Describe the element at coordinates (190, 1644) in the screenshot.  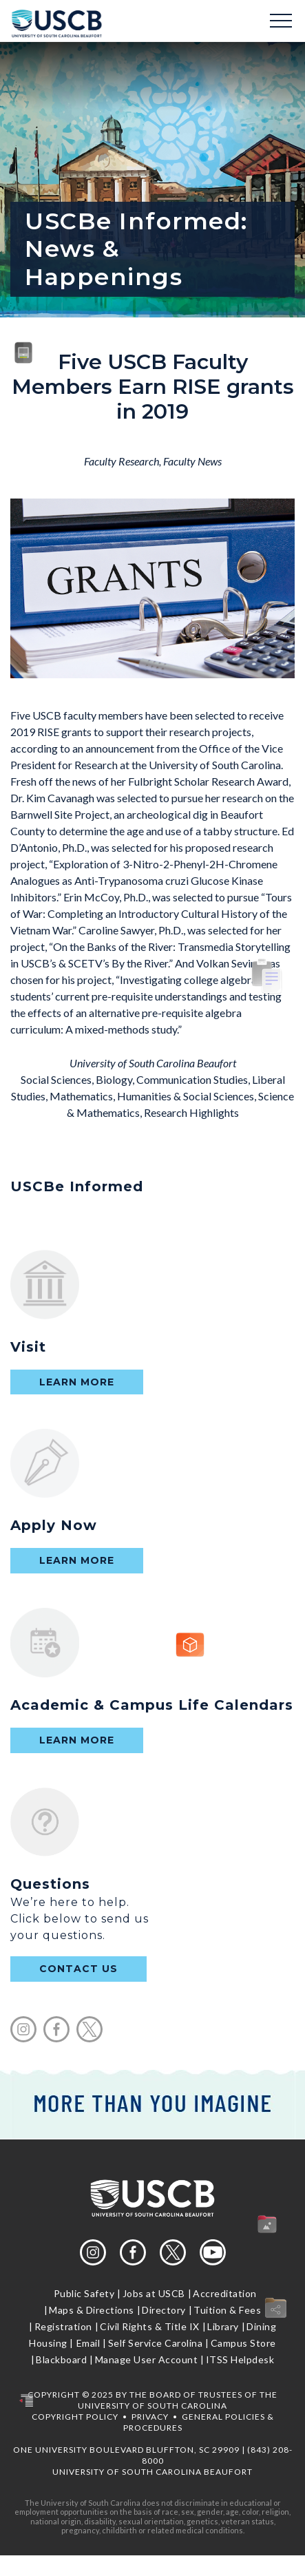
I see `open a 3D model file` at that location.